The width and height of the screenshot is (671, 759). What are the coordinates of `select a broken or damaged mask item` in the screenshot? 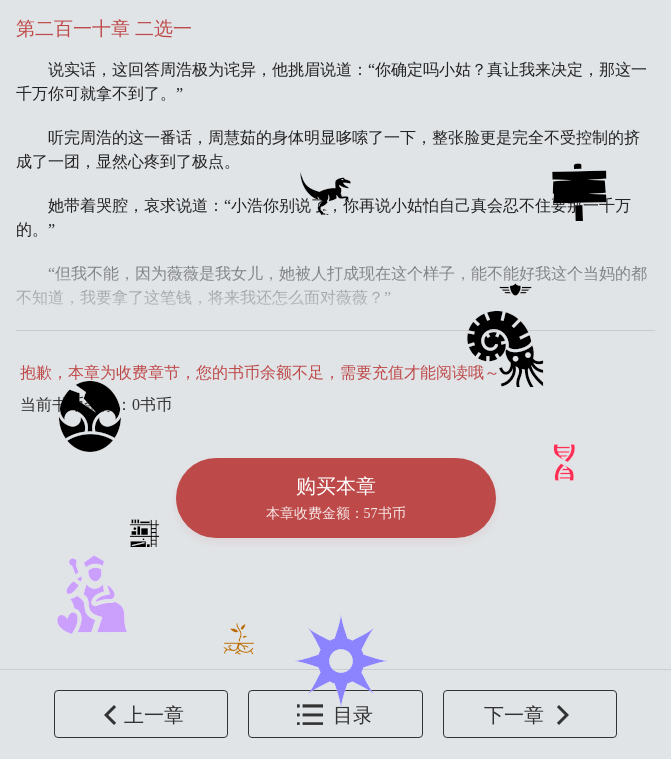 It's located at (90, 416).